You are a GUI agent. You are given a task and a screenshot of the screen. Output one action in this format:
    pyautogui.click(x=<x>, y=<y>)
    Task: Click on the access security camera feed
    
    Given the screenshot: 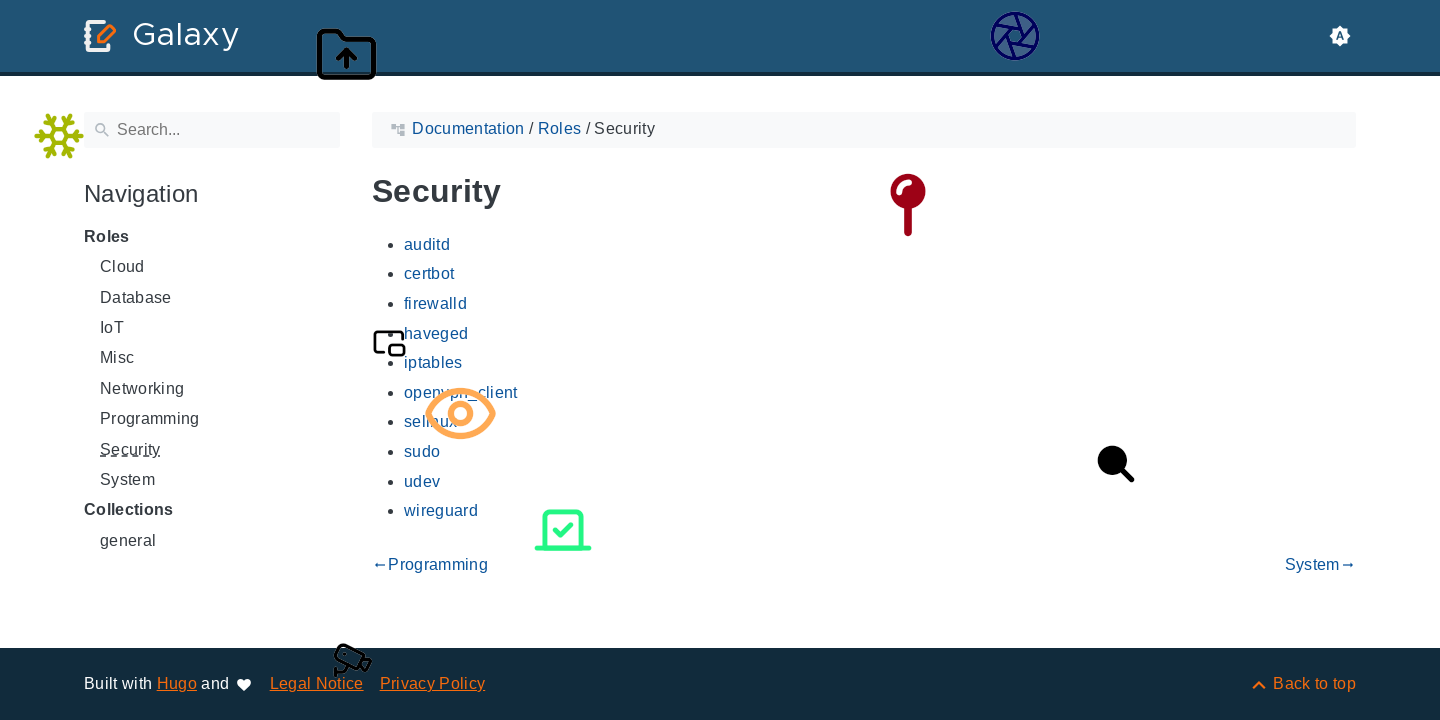 What is the action you would take?
    pyautogui.click(x=353, y=659)
    